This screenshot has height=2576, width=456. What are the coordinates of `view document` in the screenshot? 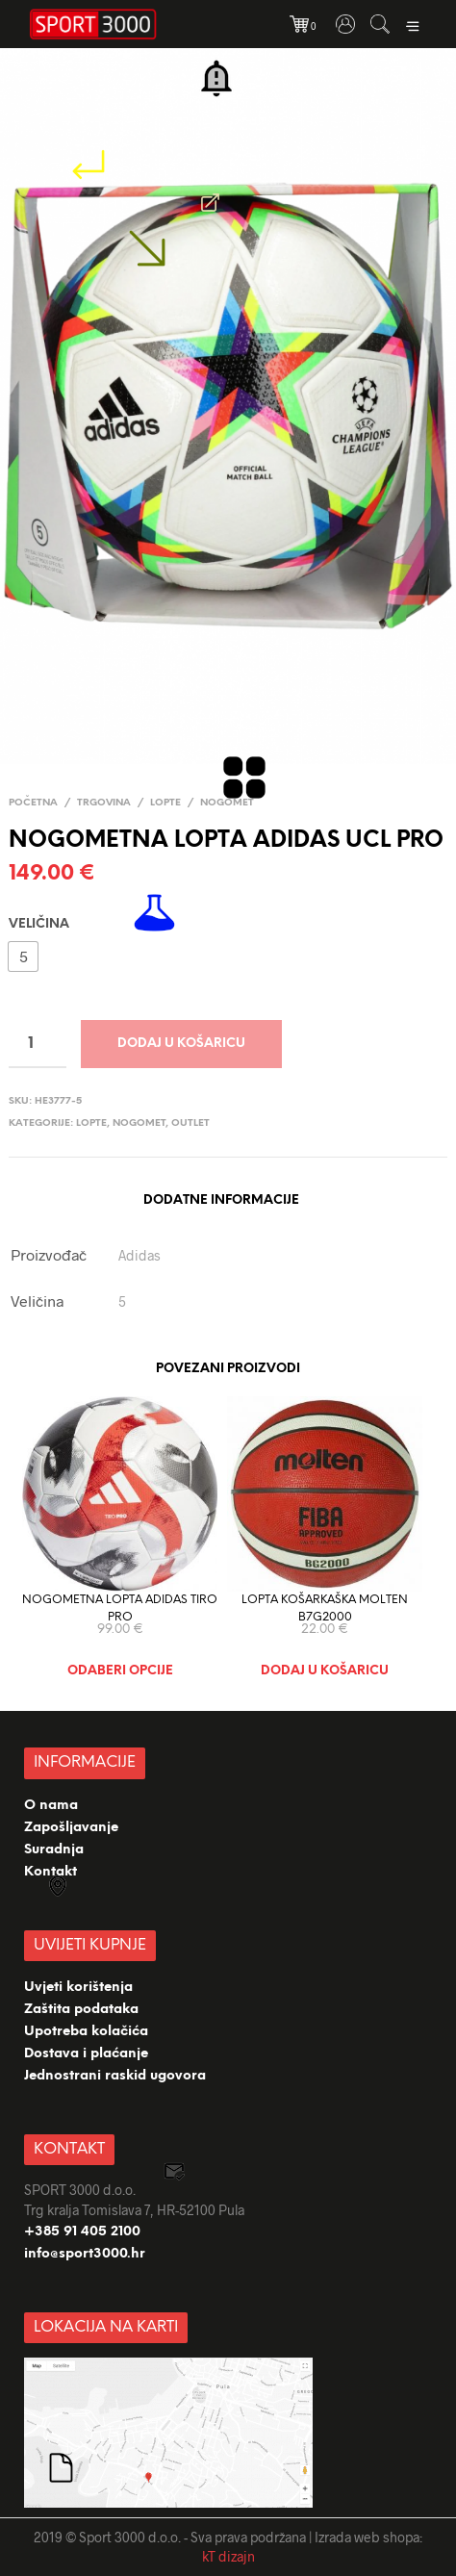 It's located at (61, 2467).